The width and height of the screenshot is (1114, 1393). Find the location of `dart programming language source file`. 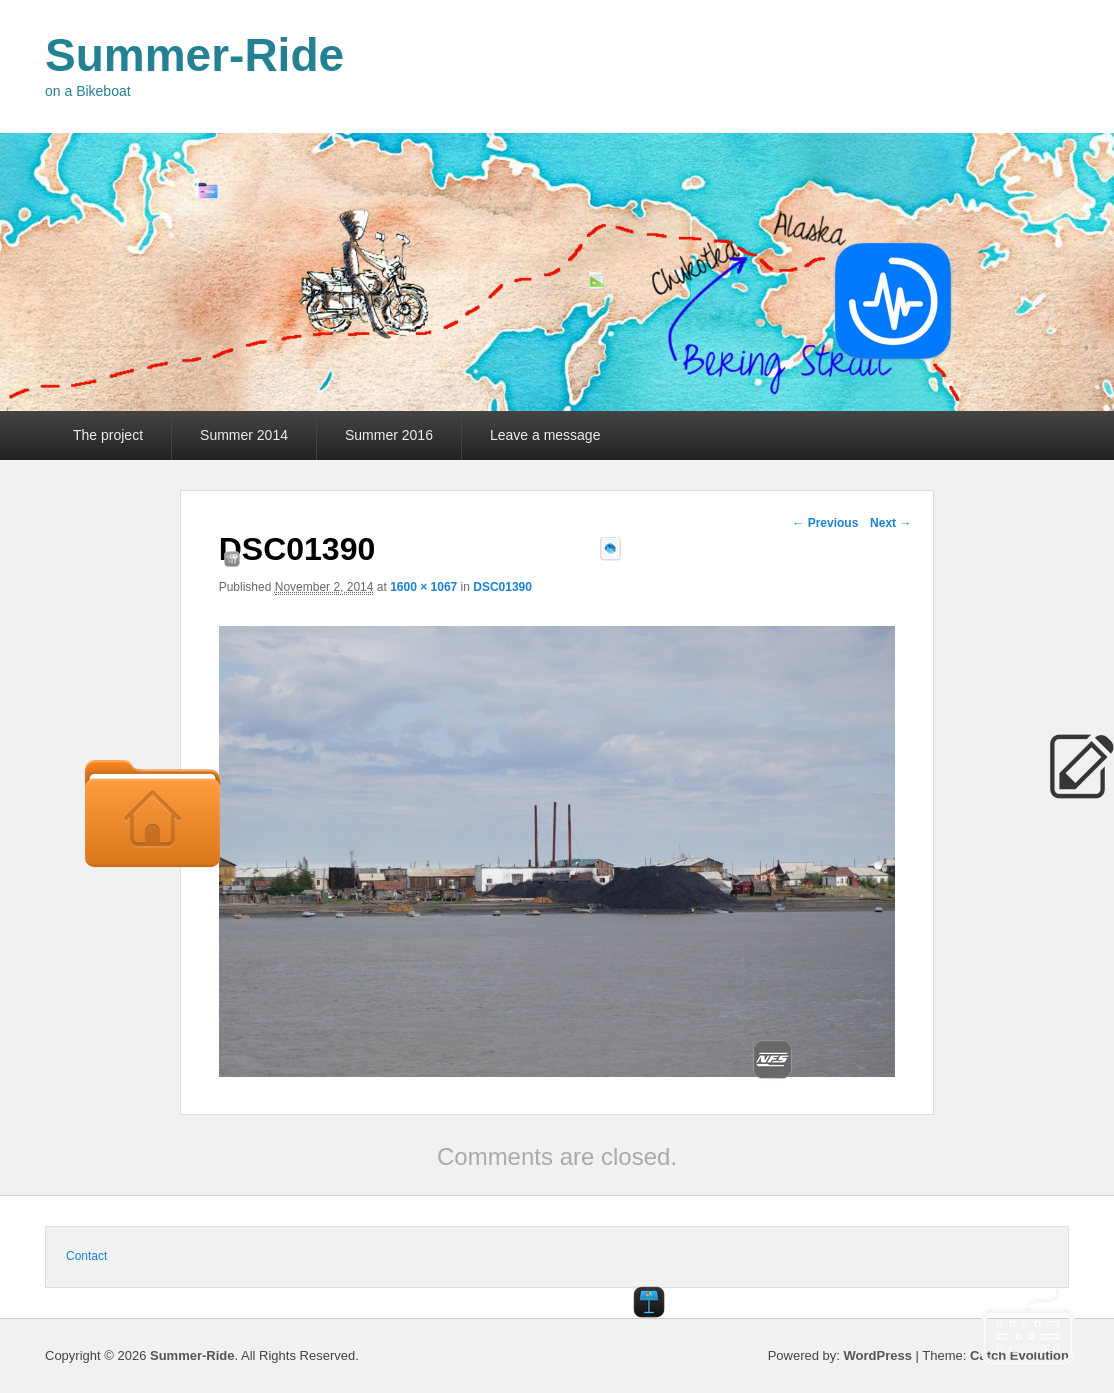

dart programming language source file is located at coordinates (610, 548).